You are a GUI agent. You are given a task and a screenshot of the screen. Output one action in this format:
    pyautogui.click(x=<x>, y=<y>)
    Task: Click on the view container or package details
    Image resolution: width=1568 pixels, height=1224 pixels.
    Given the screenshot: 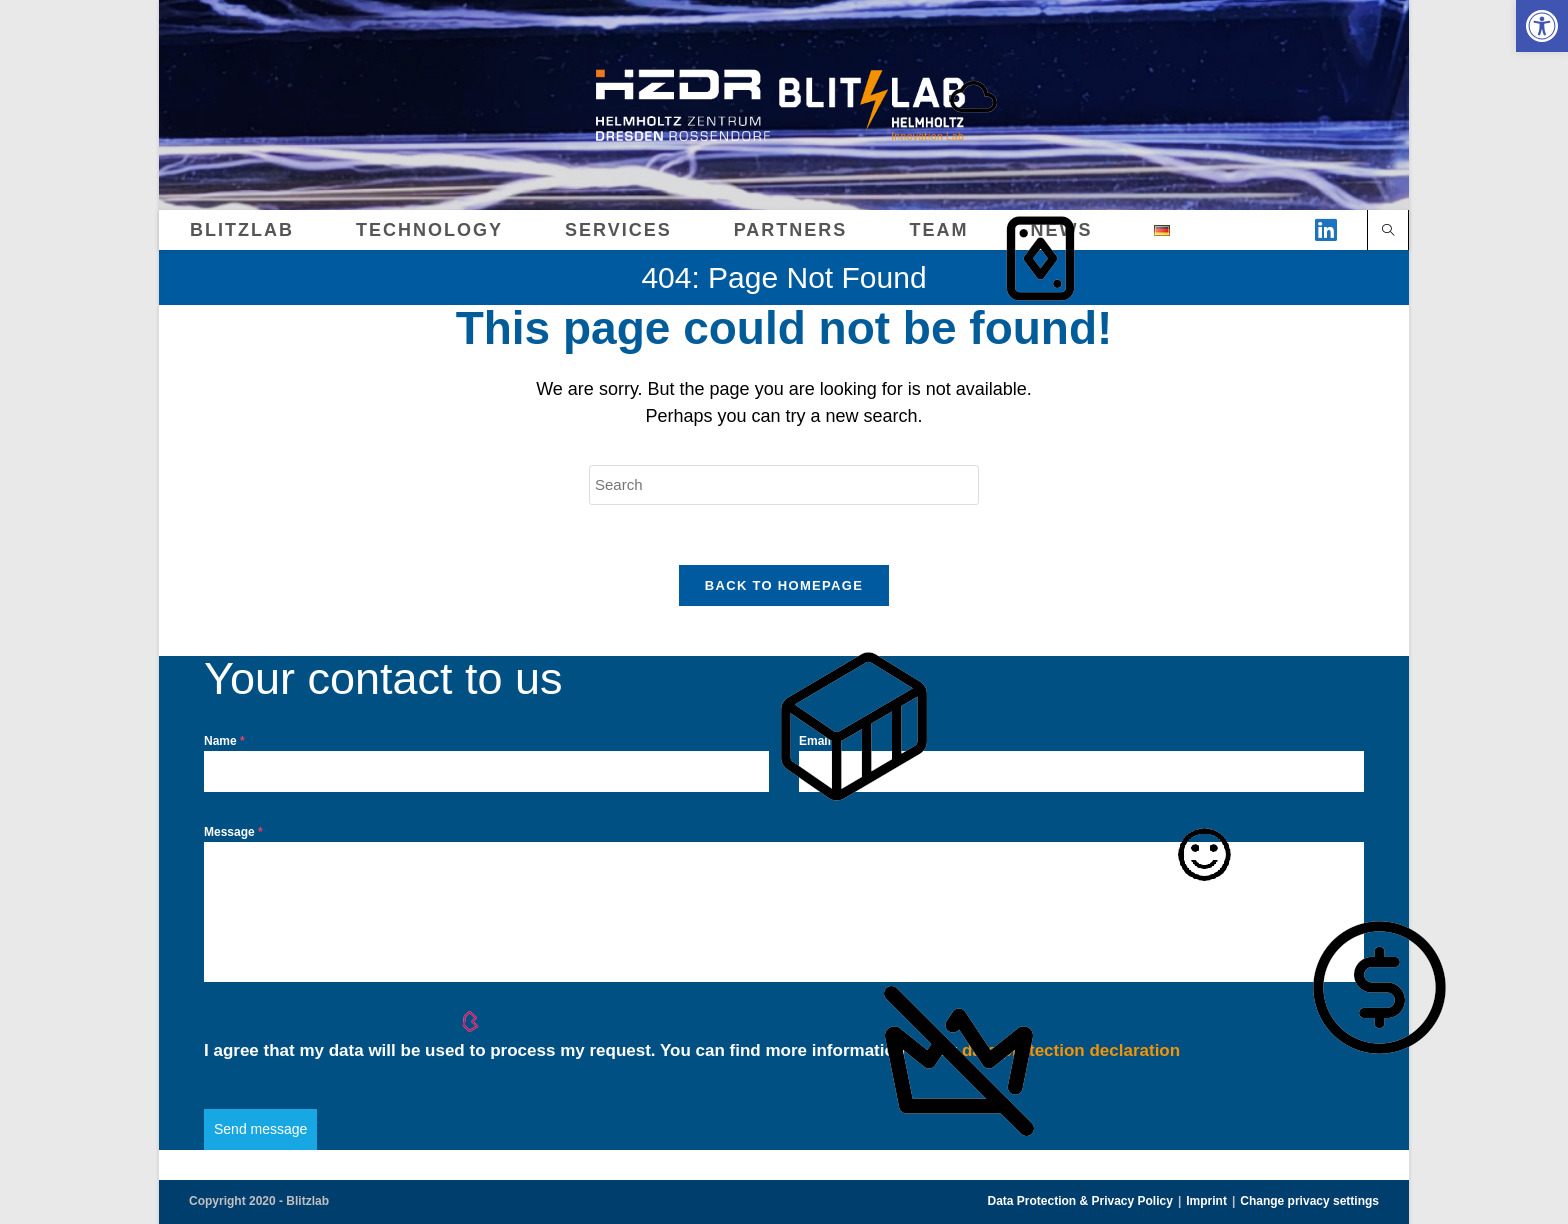 What is the action you would take?
    pyautogui.click(x=854, y=726)
    